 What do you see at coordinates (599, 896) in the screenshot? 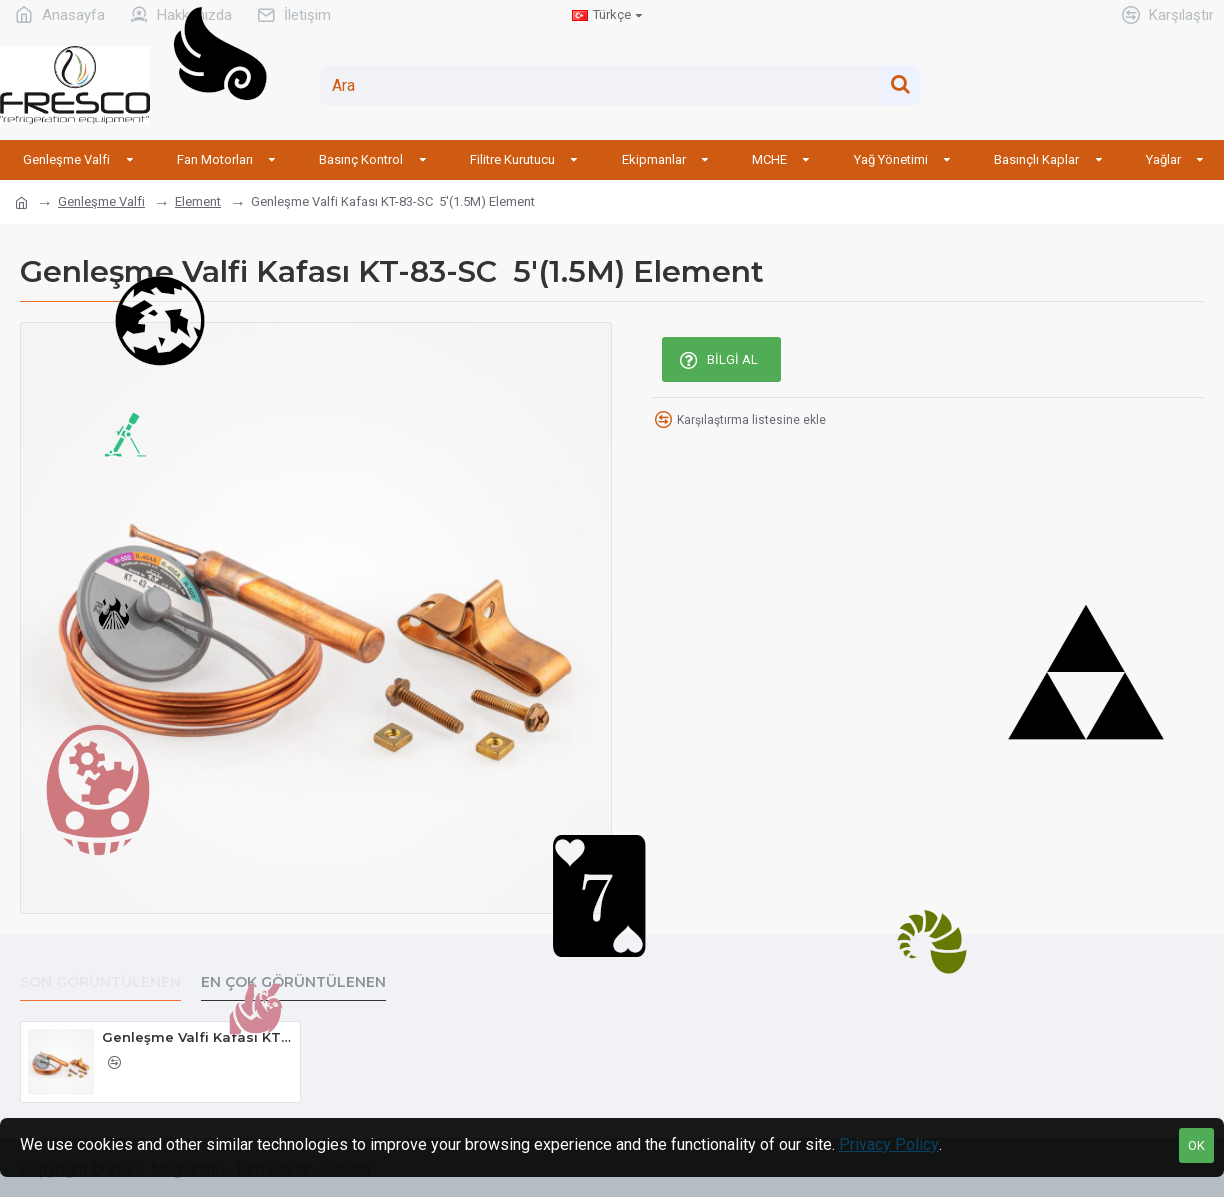
I see `seven of hearts playing card` at bounding box center [599, 896].